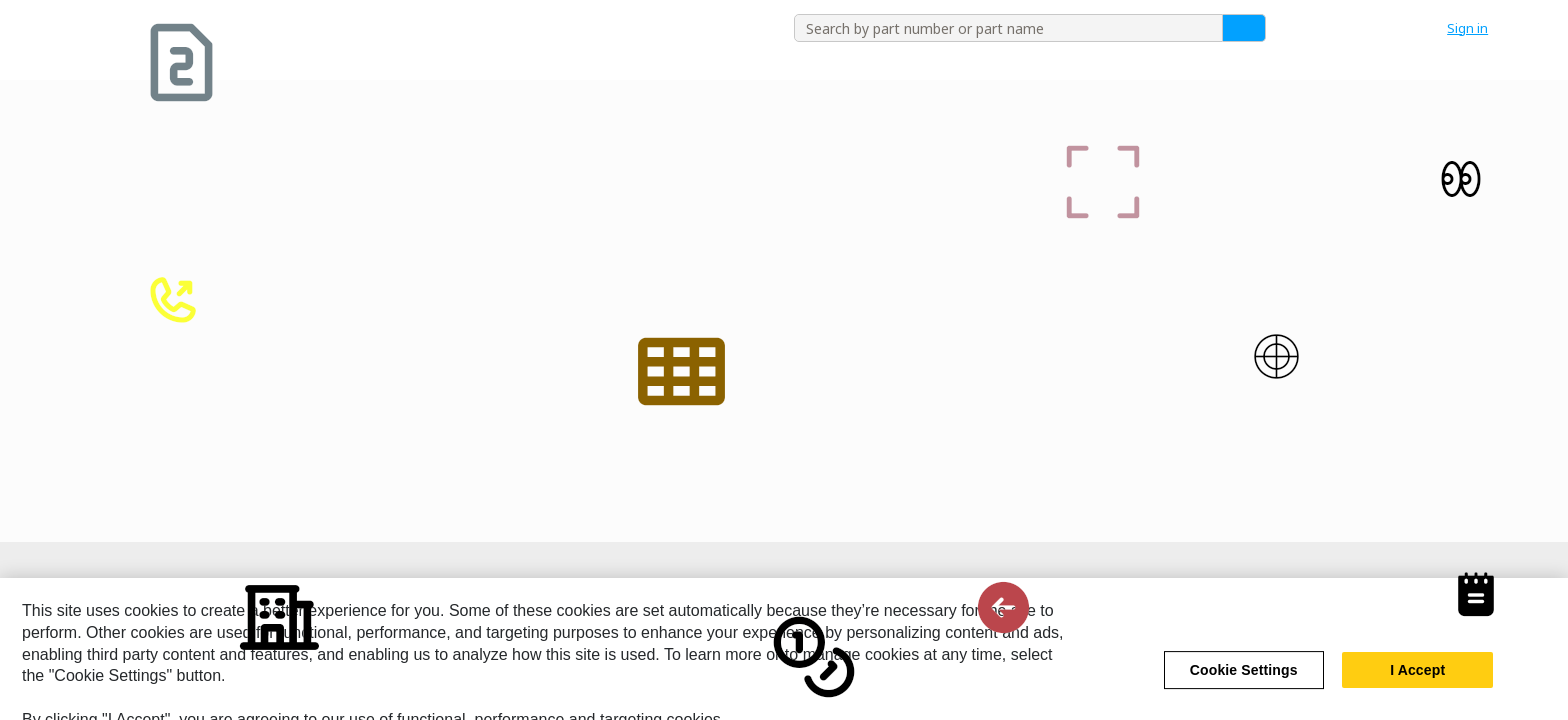 The image size is (1568, 720). What do you see at coordinates (1461, 179) in the screenshot?
I see `indicates someone is viewing or watching` at bounding box center [1461, 179].